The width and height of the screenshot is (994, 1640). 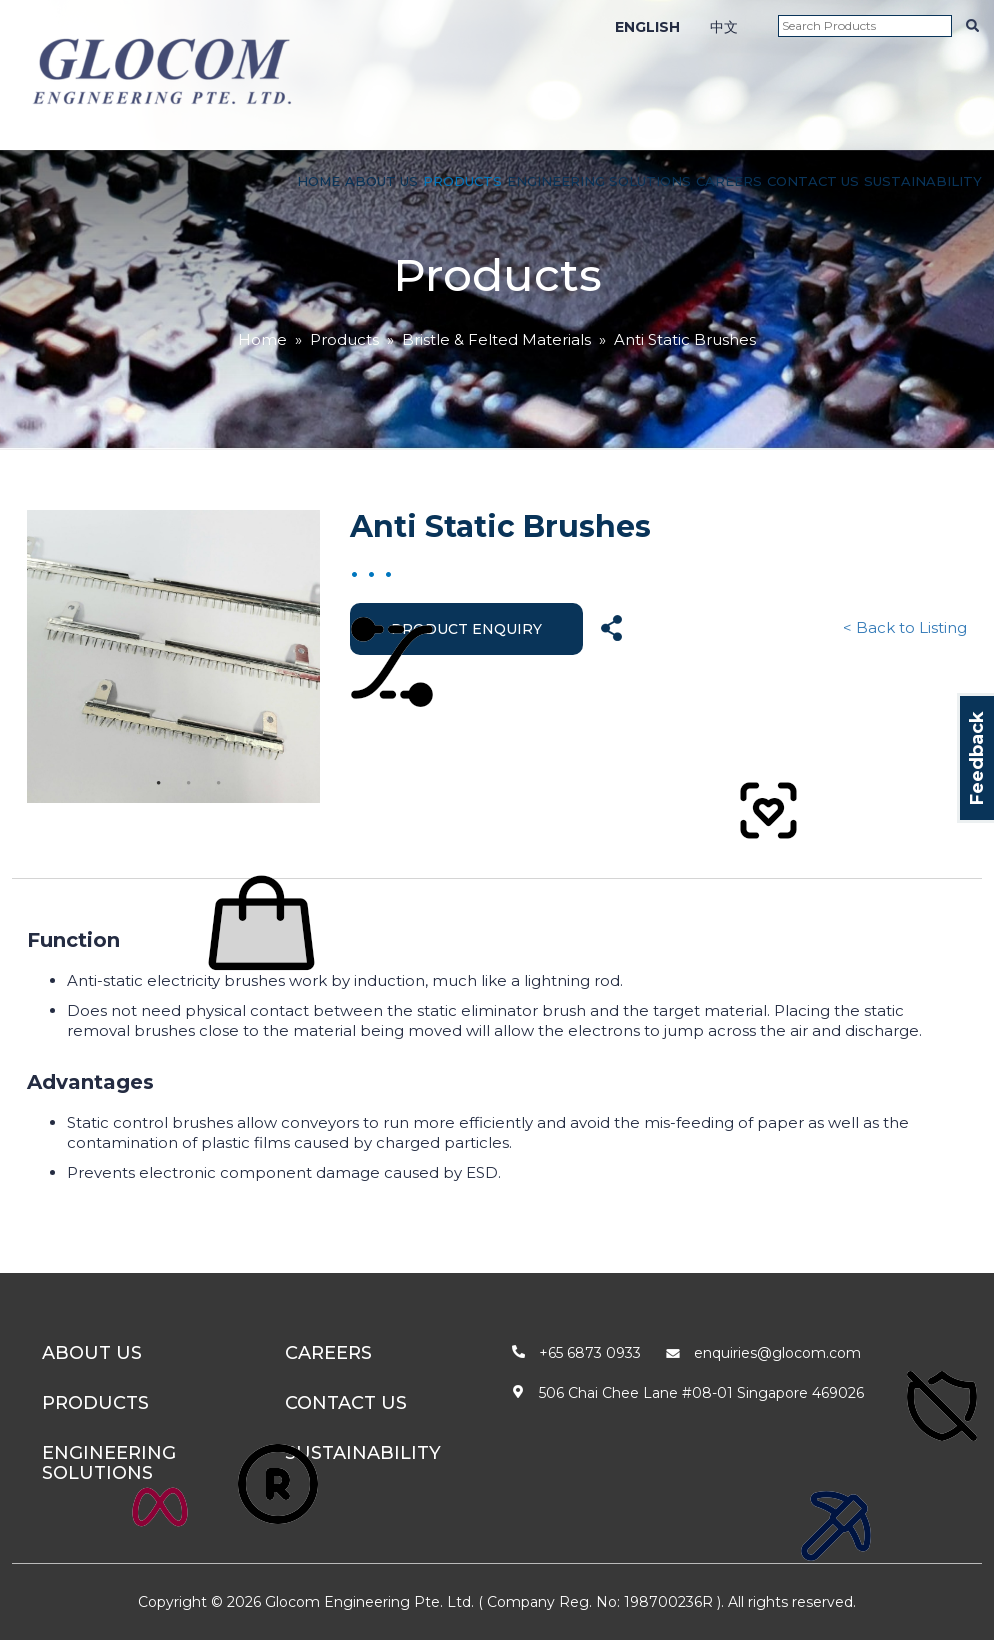 I want to click on mining or resource gathering tool, so click(x=836, y=1526).